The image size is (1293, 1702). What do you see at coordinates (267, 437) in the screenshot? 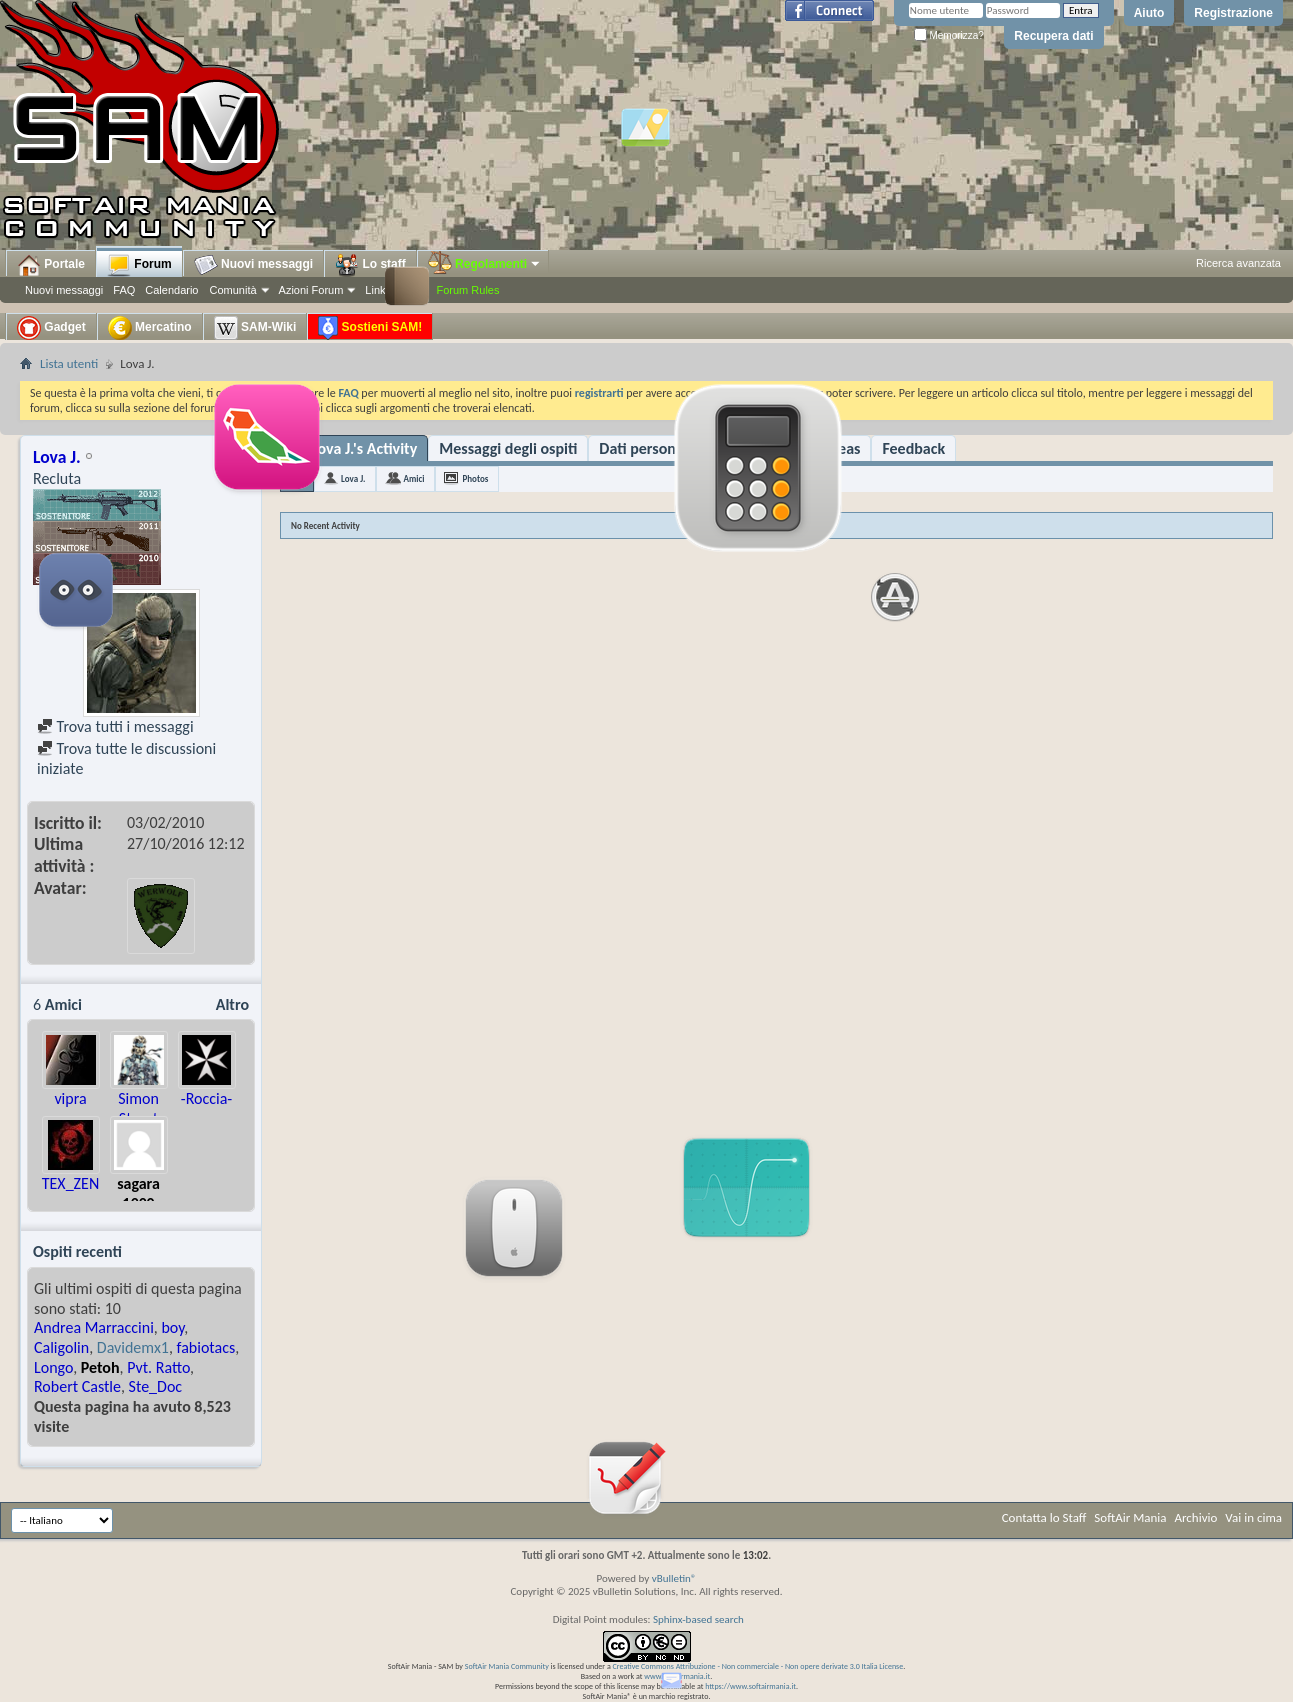
I see `open the alovoa dating app` at bounding box center [267, 437].